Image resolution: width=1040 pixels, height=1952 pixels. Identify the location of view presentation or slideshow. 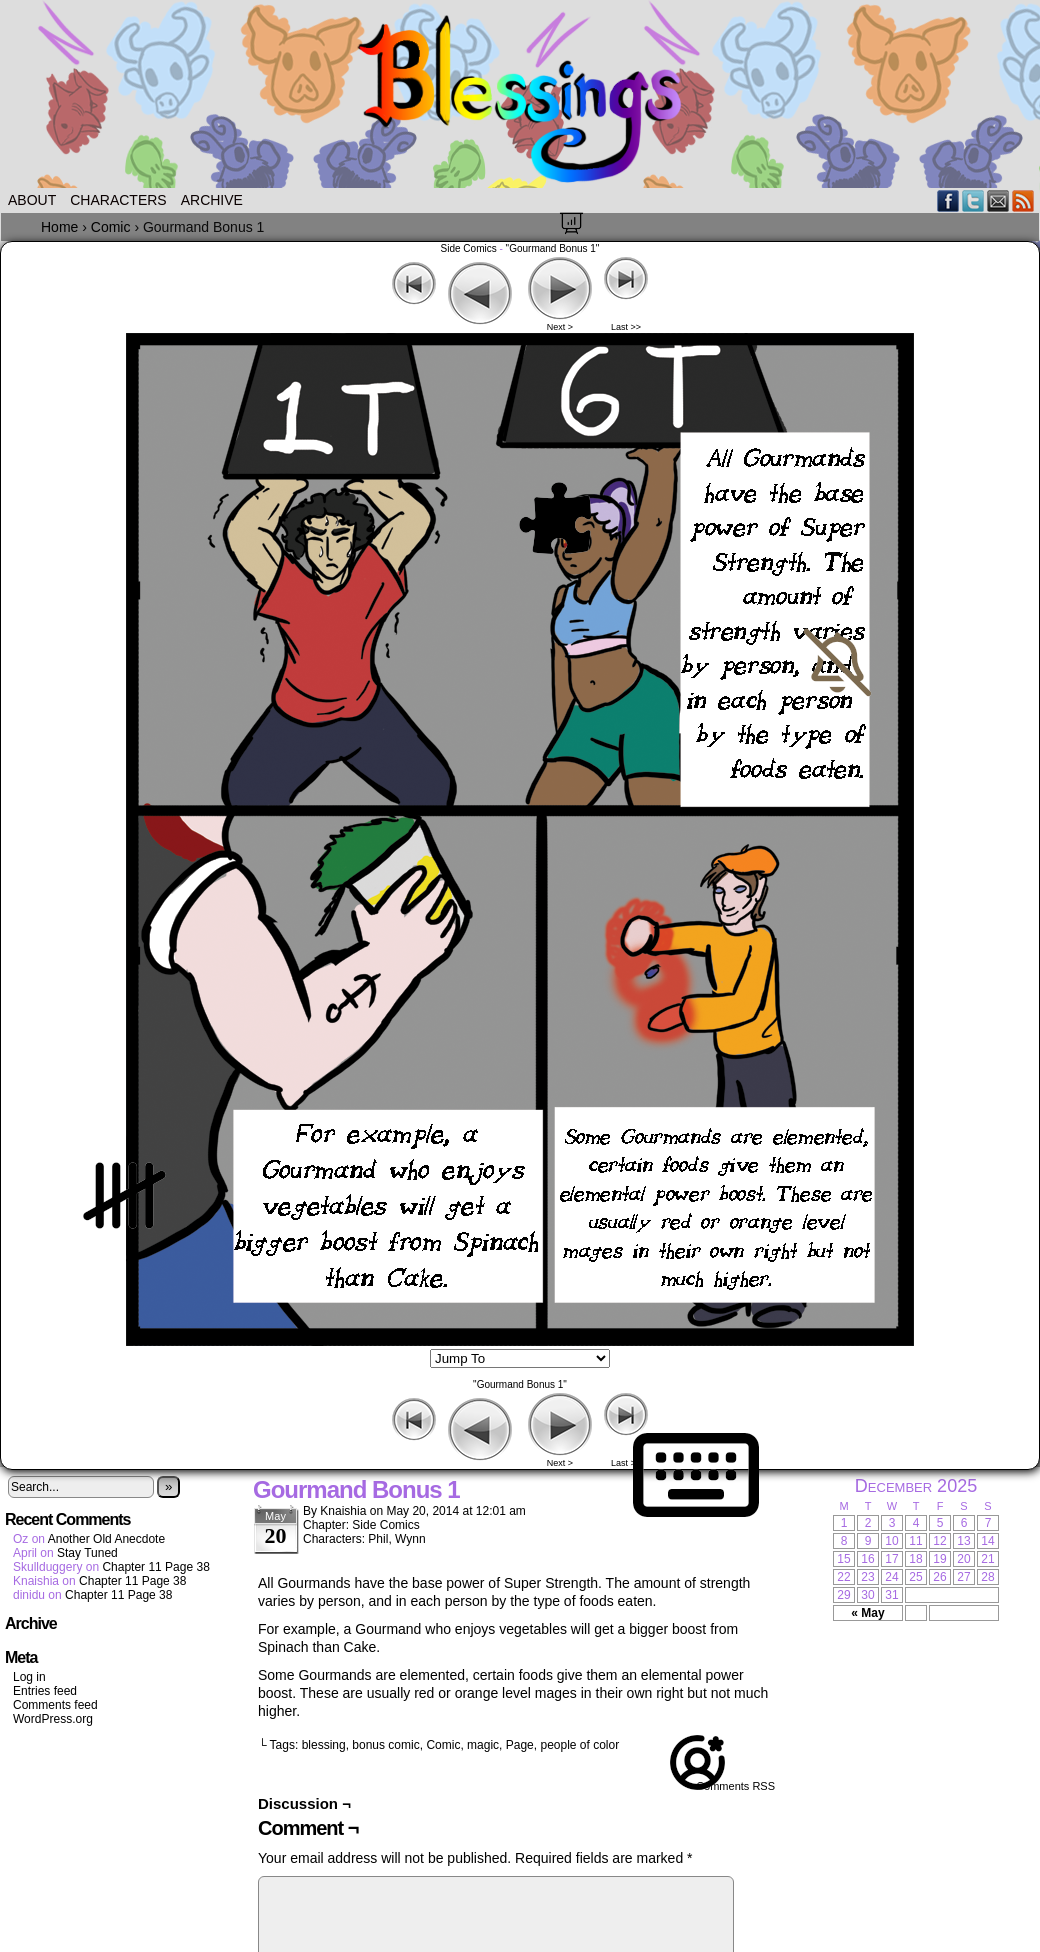
(571, 223).